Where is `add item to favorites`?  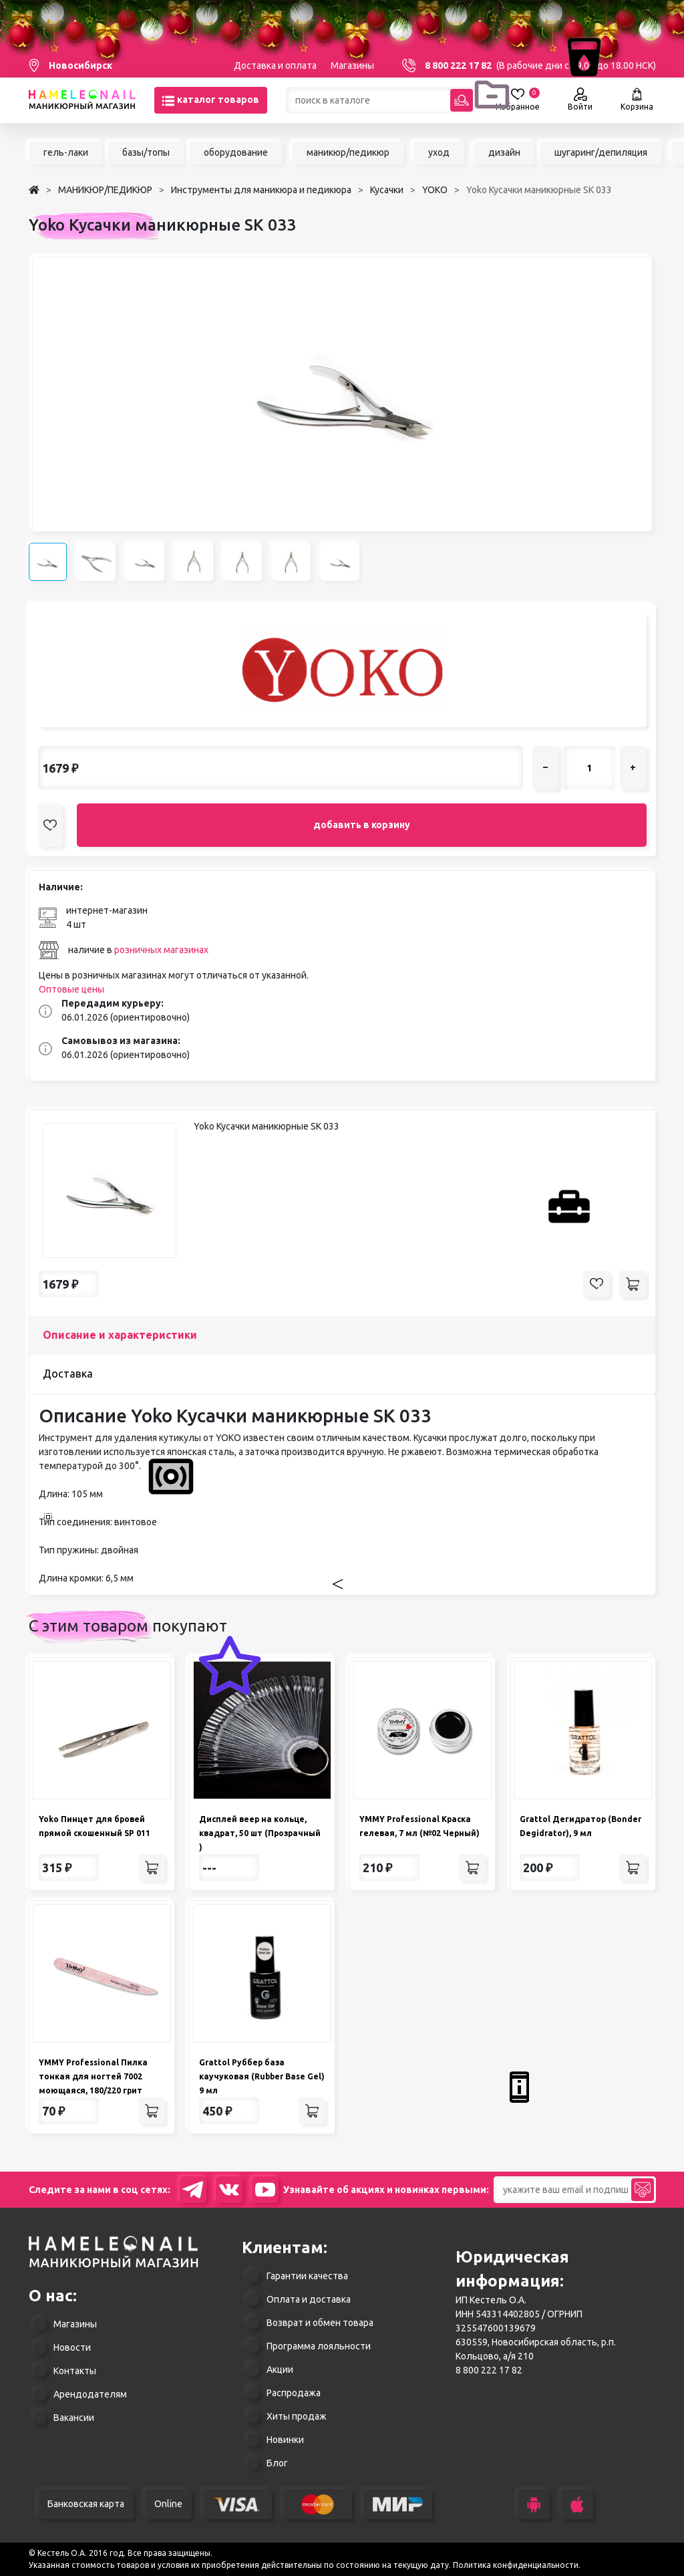
add item to favorites is located at coordinates (230, 1668).